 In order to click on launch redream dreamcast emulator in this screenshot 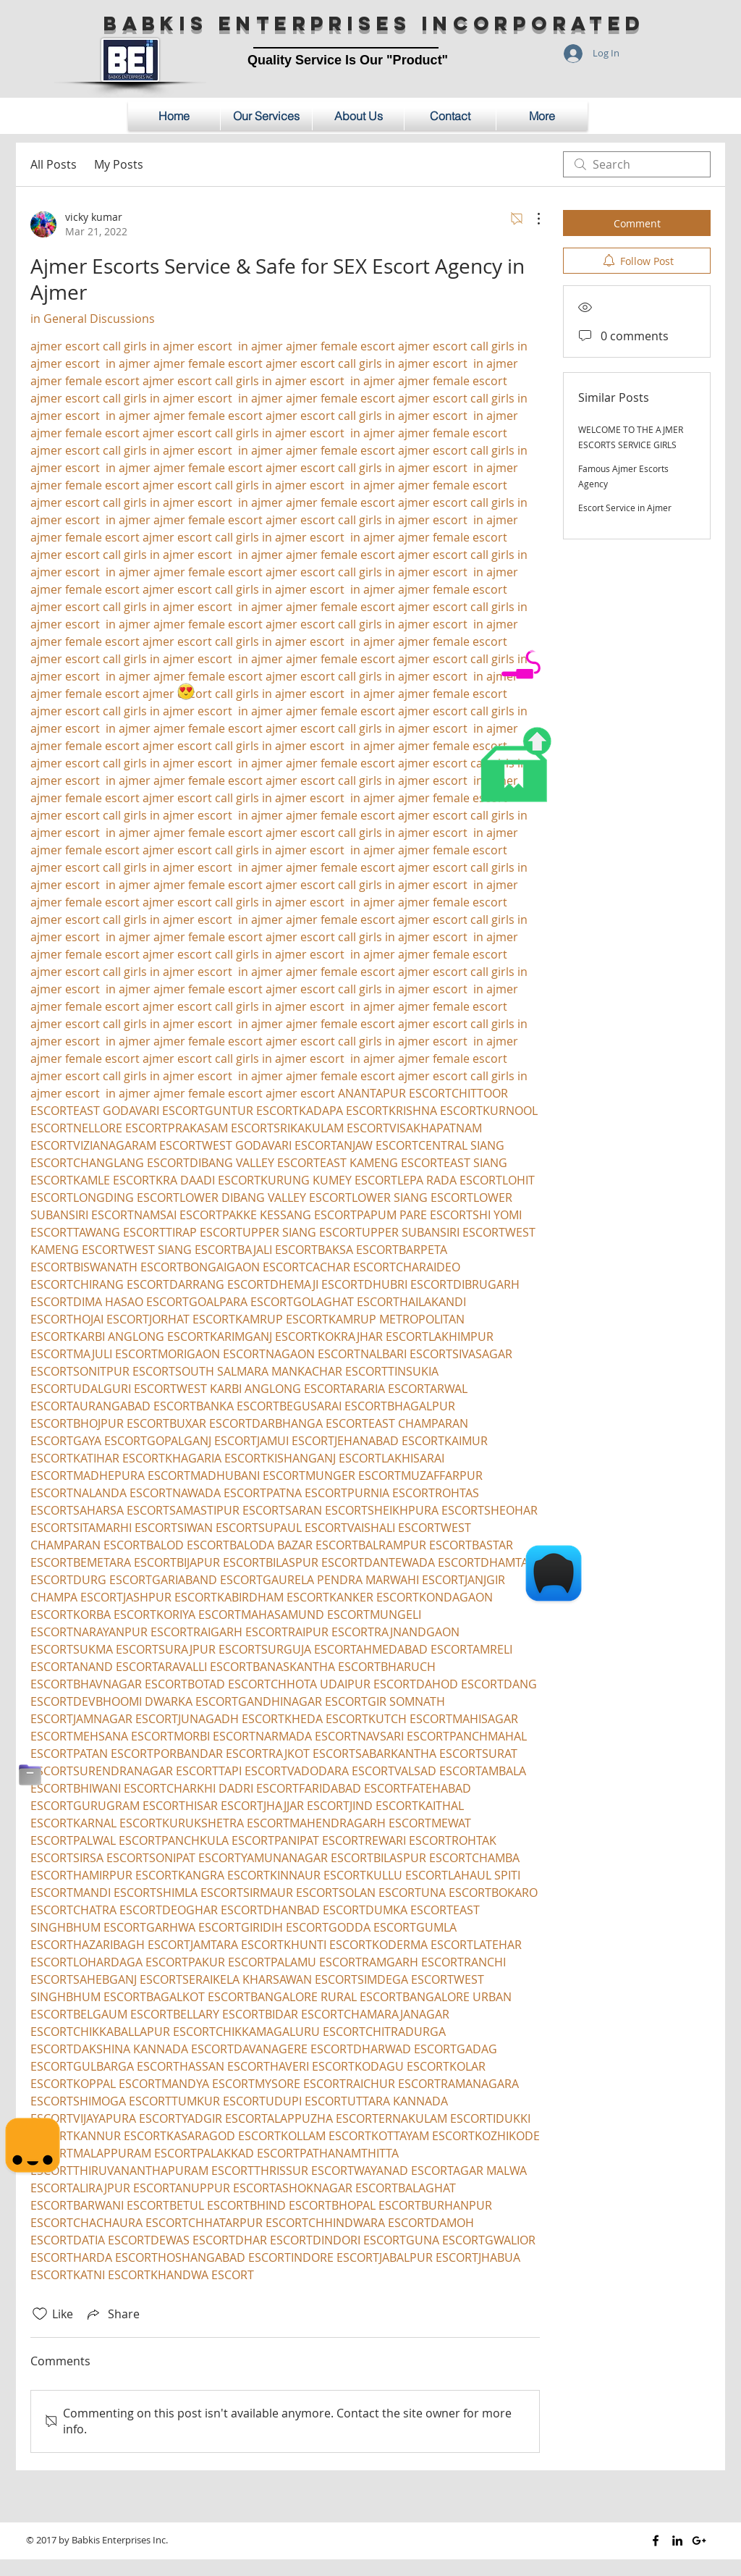, I will do `click(554, 1573)`.